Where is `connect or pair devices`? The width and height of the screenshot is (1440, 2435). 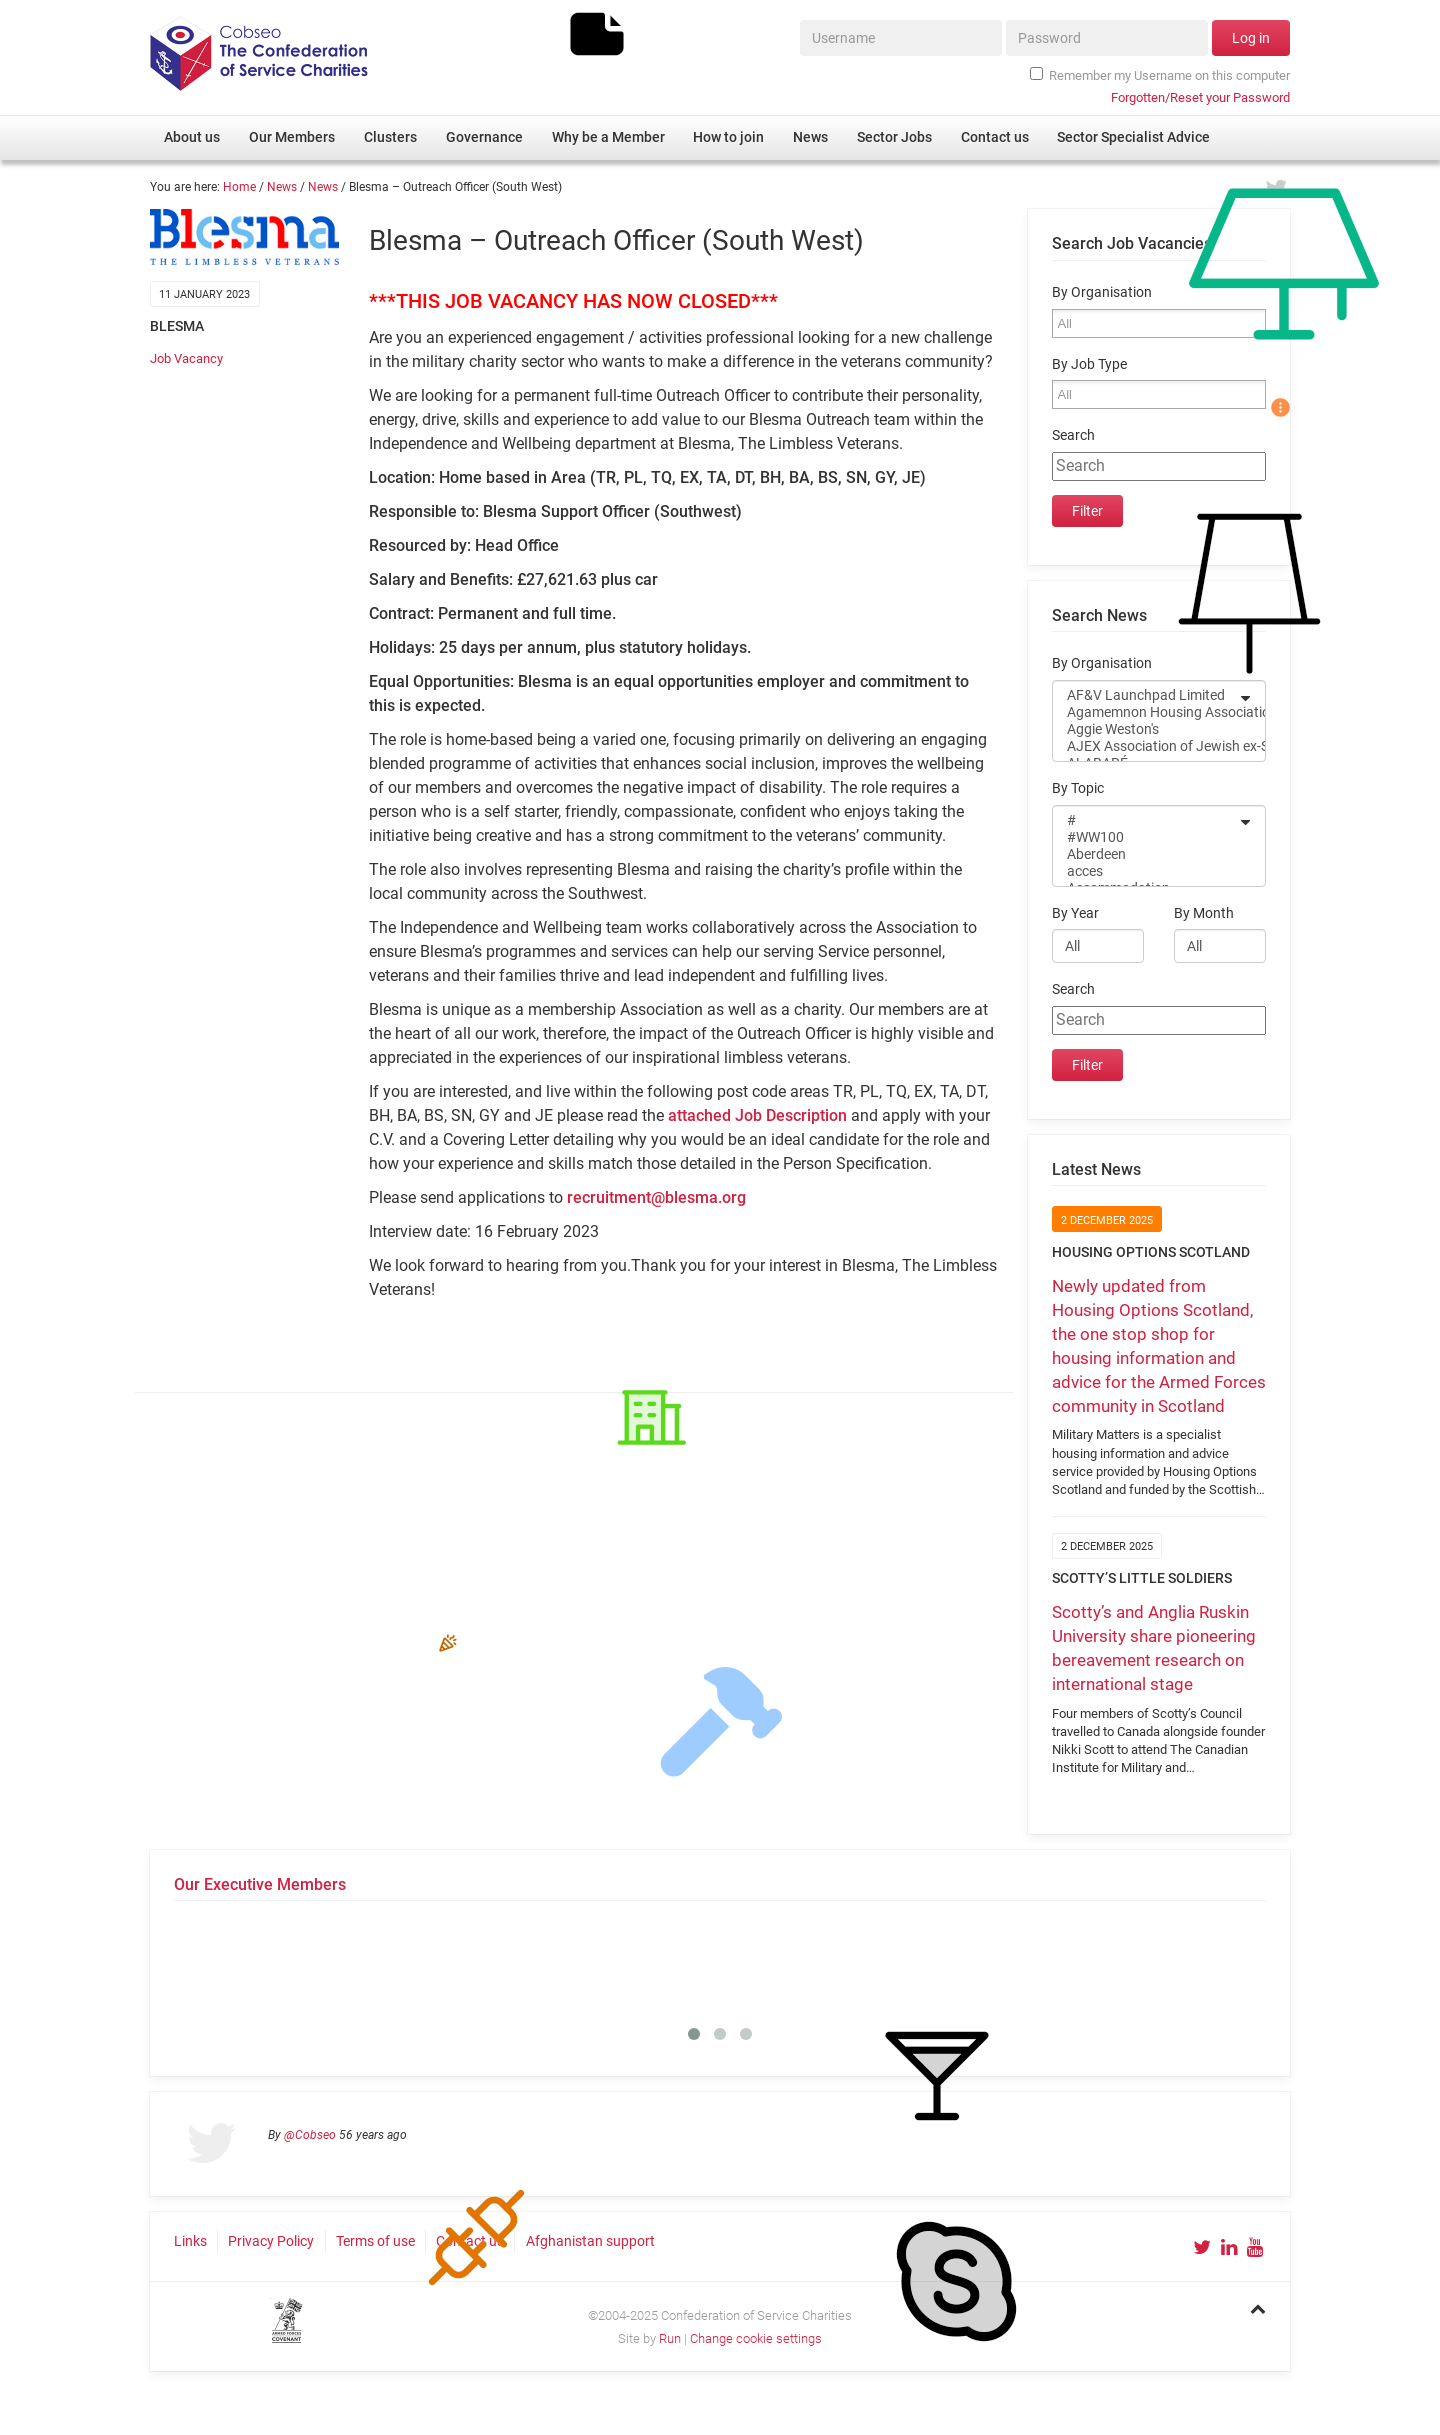 connect or pair devices is located at coordinates (476, 2237).